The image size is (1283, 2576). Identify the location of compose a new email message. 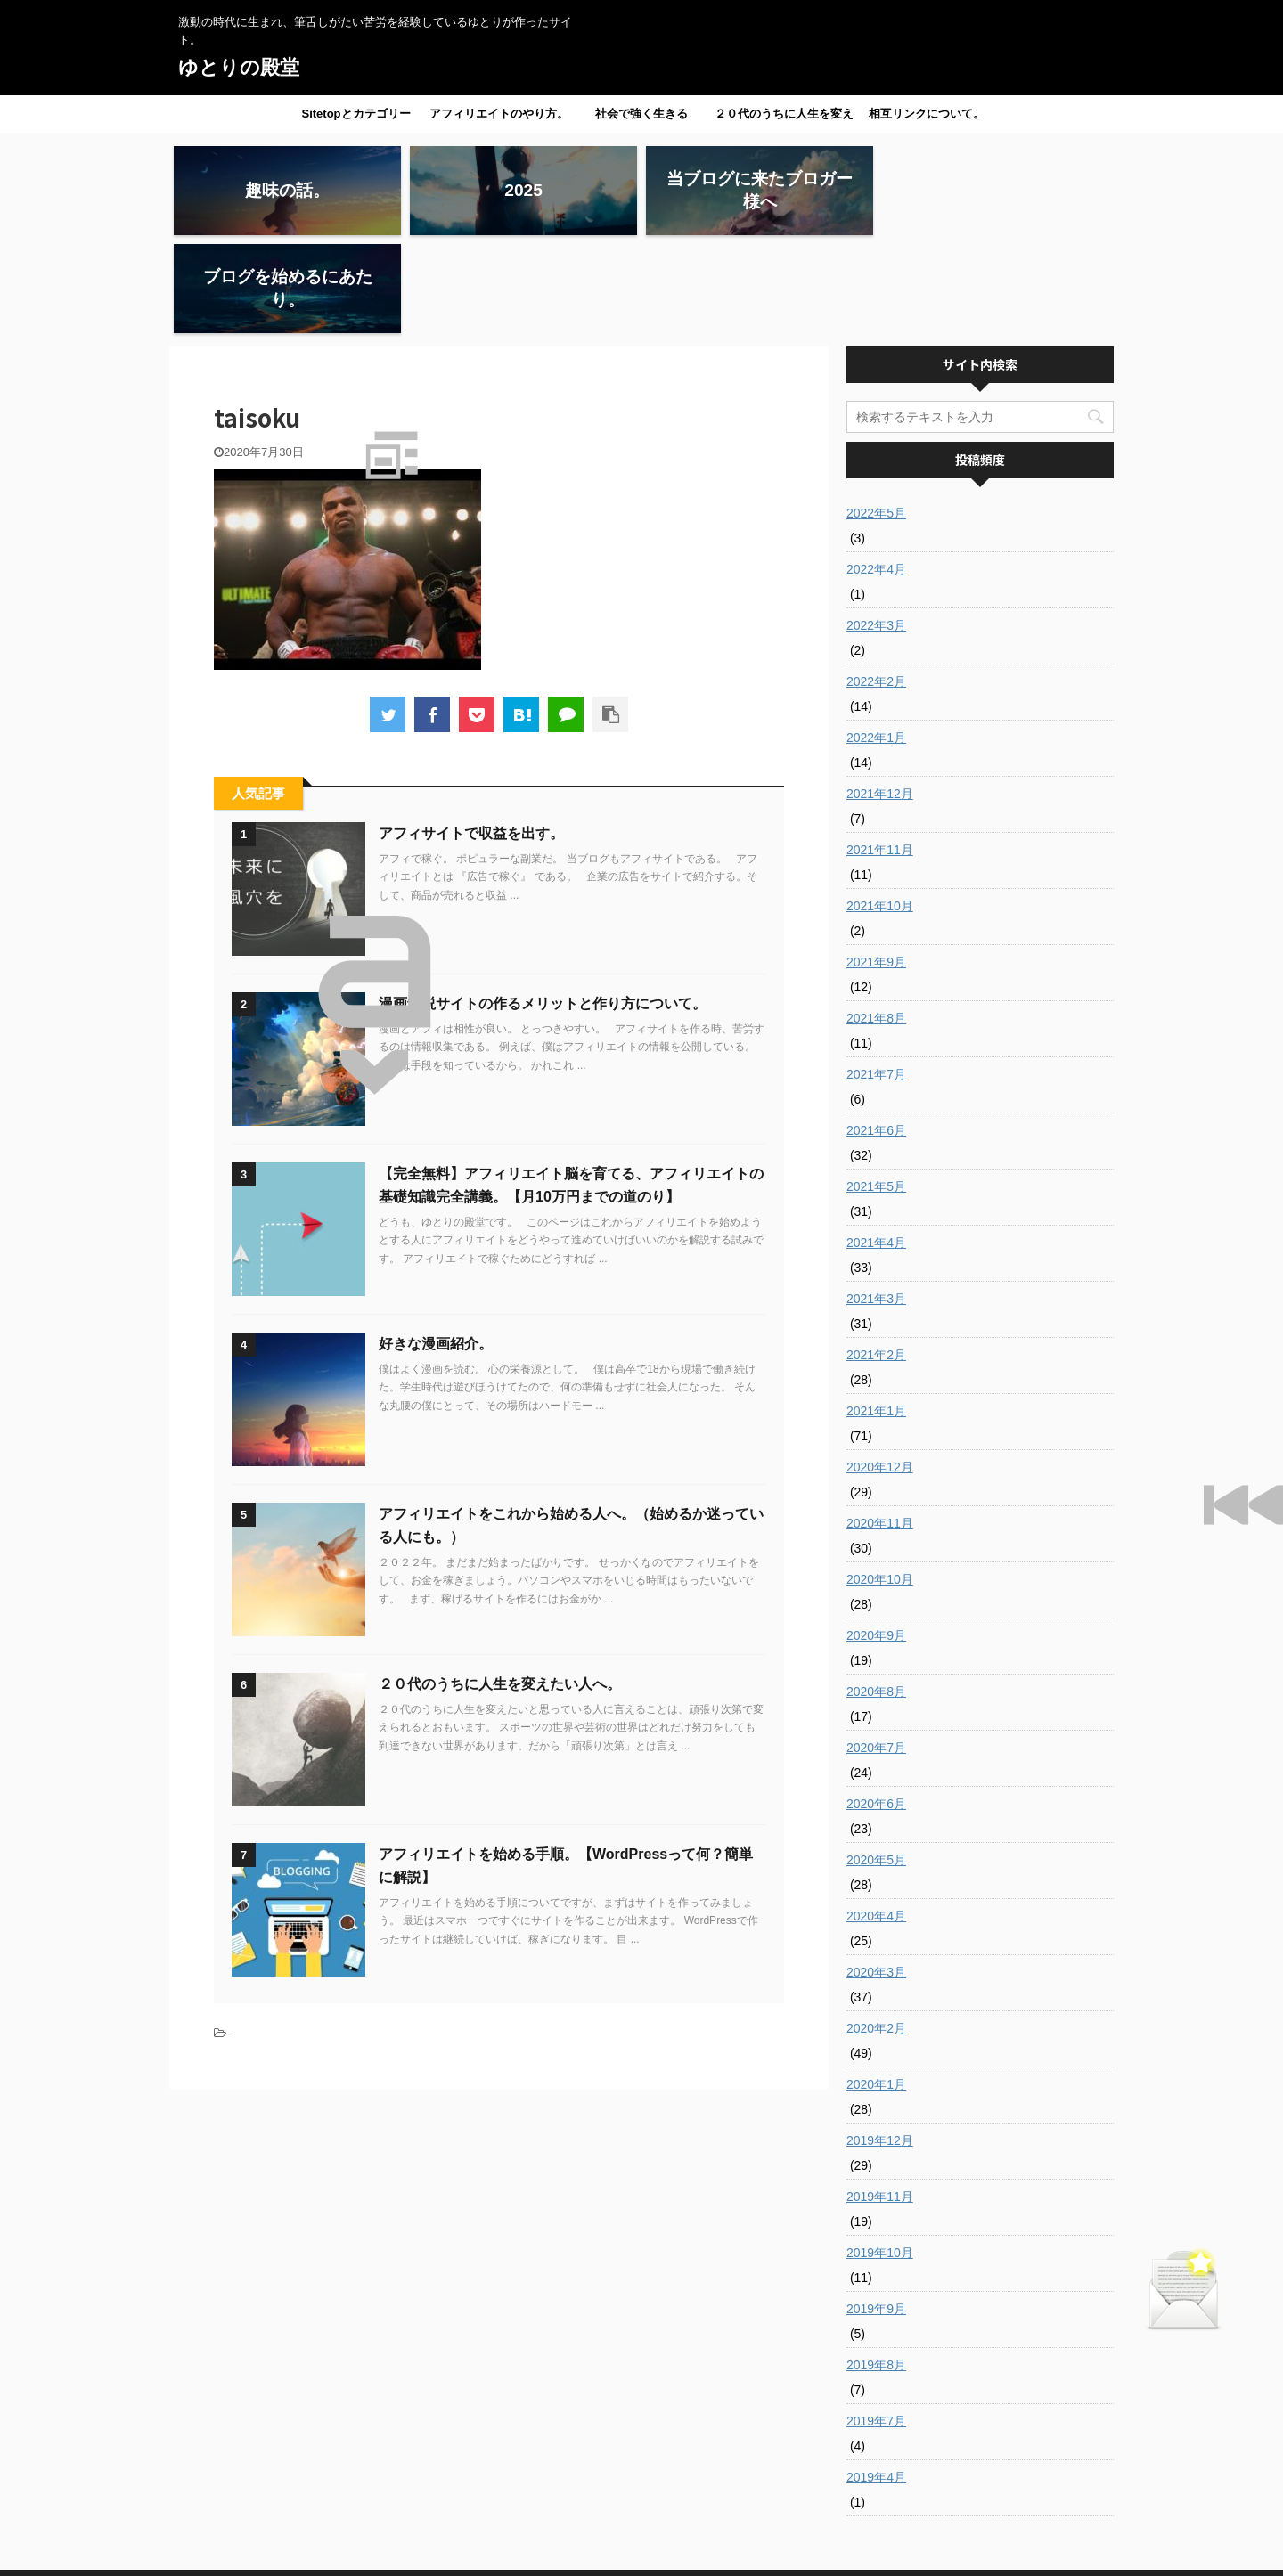
(1183, 2291).